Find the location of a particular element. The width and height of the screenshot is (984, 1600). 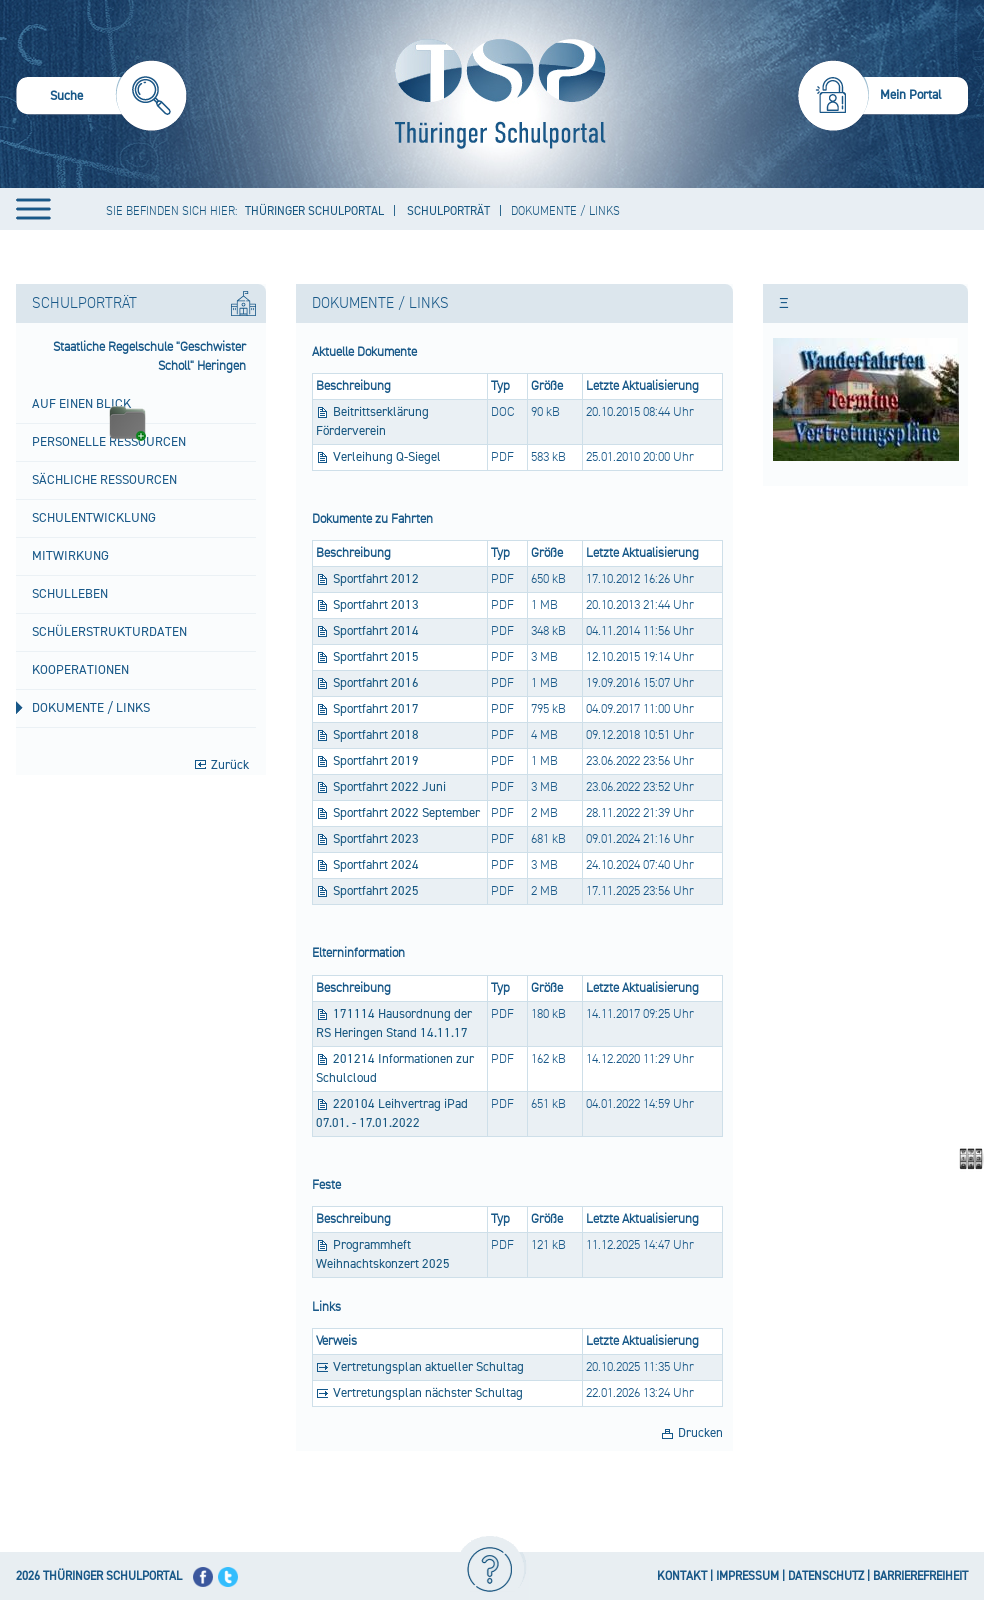

access privacy and security settings is located at coordinates (971, 1159).